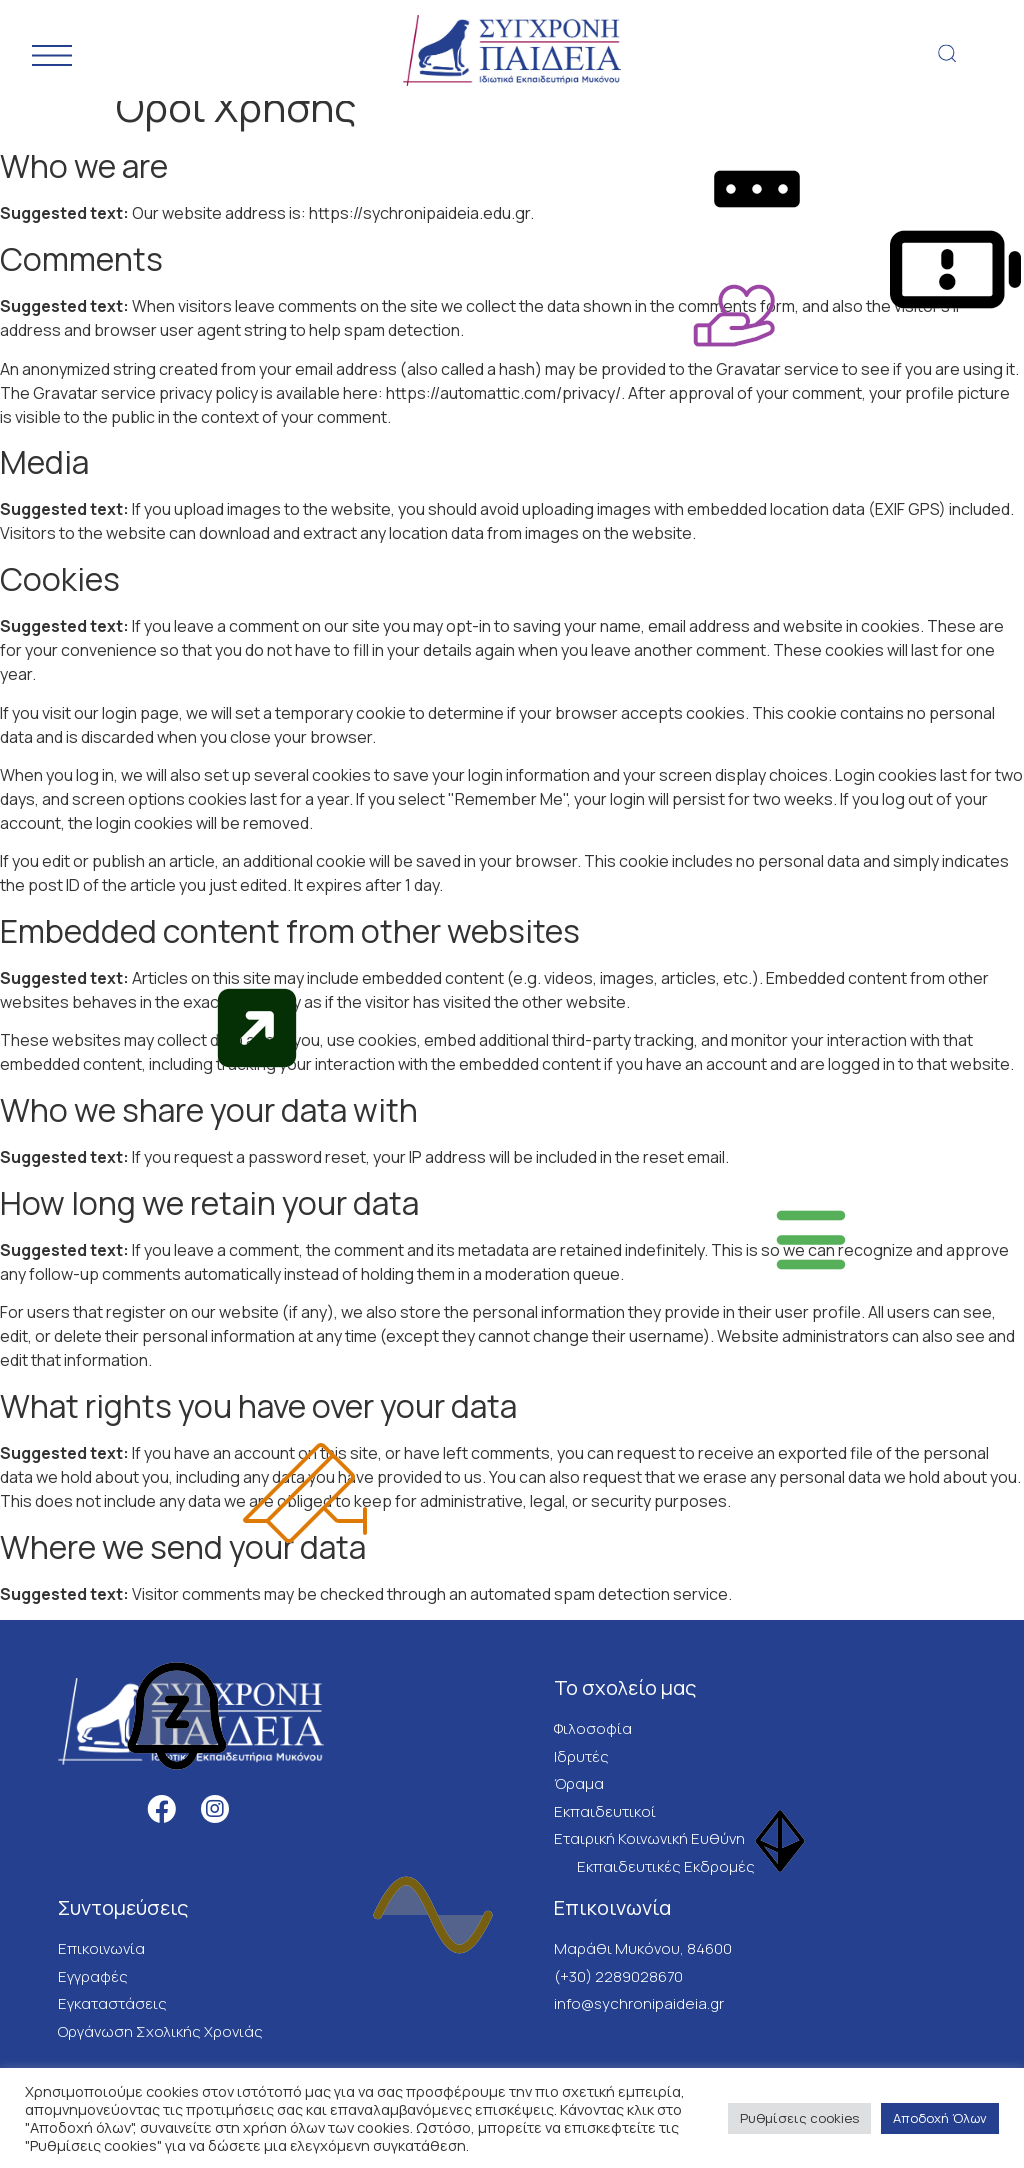 The image size is (1024, 2168). Describe the element at coordinates (780, 1841) in the screenshot. I see `view ethereum wallet balance` at that location.